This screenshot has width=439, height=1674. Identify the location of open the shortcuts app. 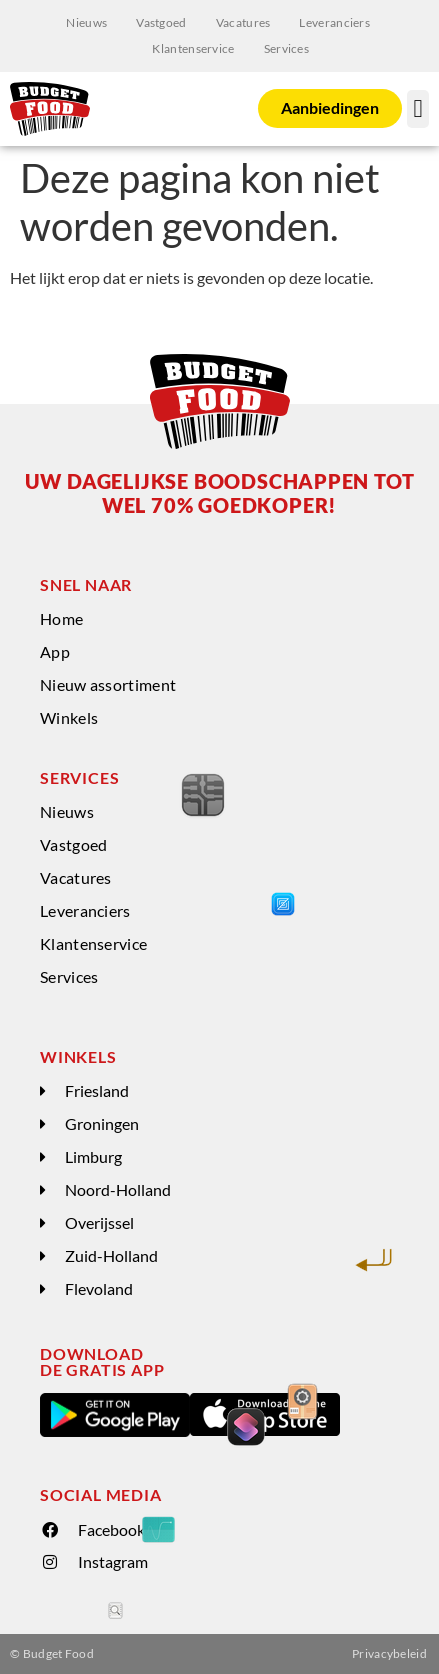
(246, 1427).